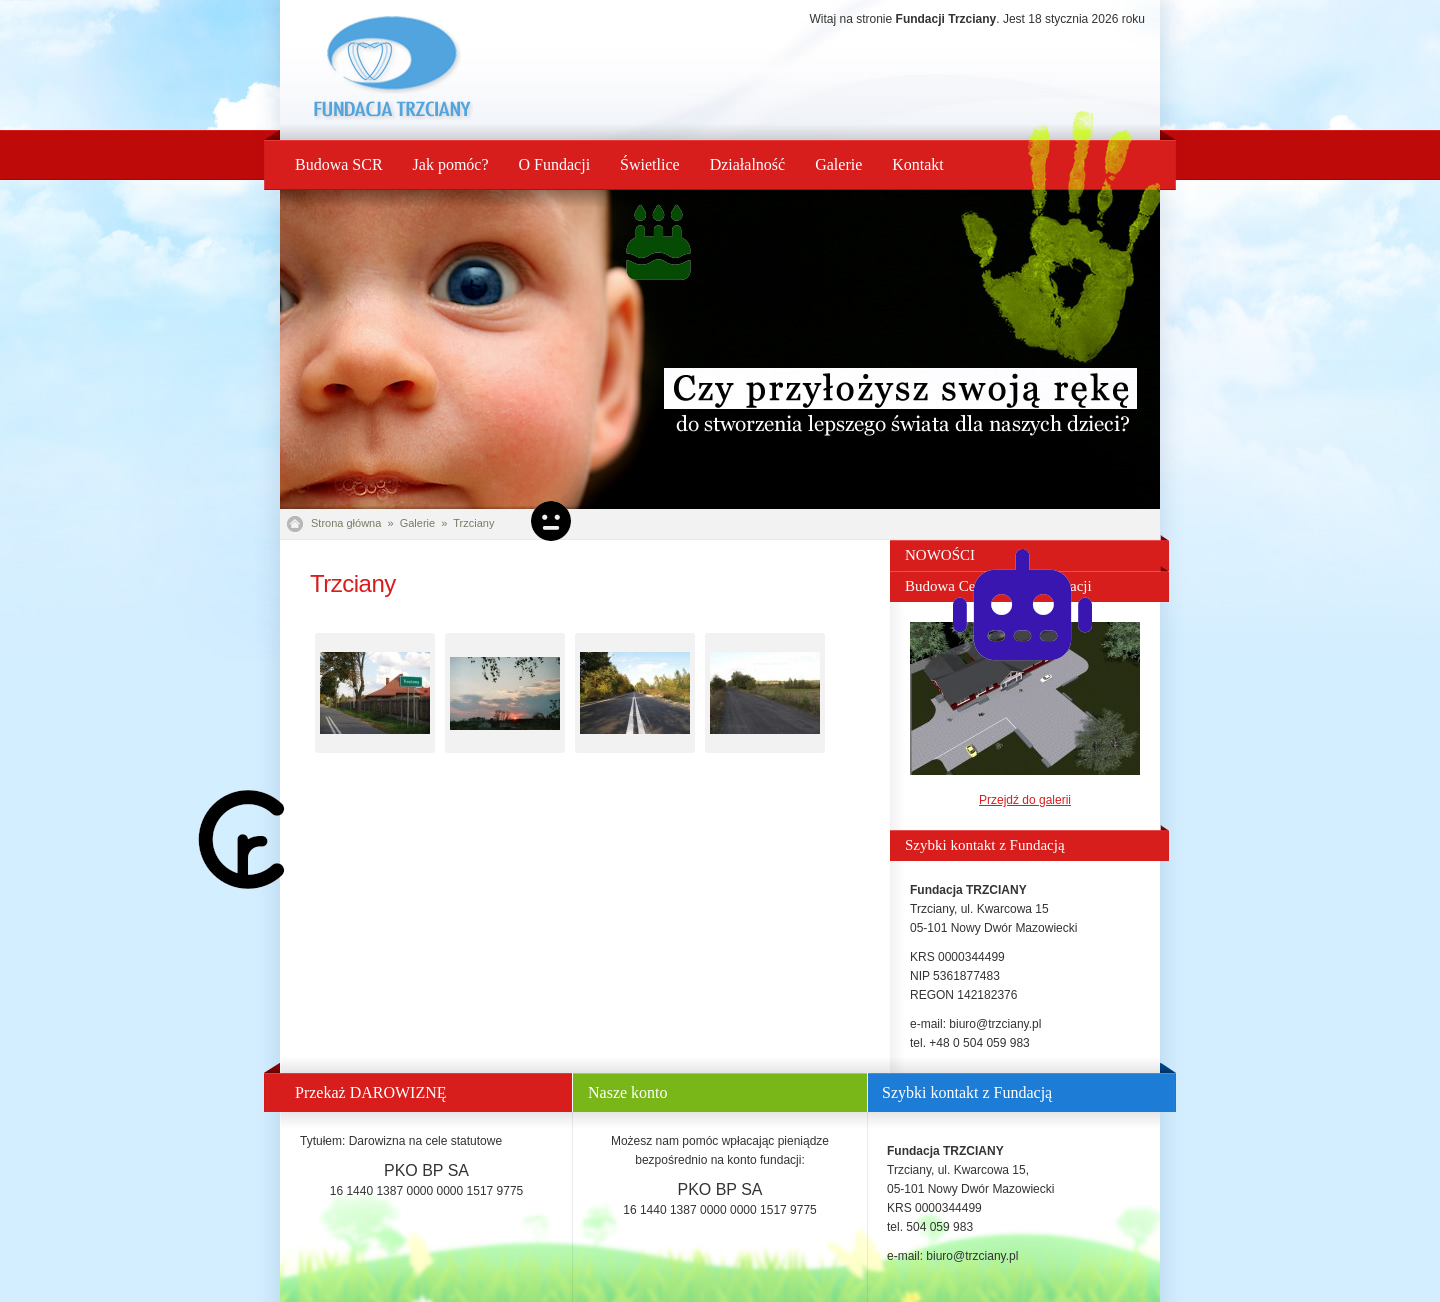  I want to click on indicates brazilian cruzeiro currency, so click(244, 839).